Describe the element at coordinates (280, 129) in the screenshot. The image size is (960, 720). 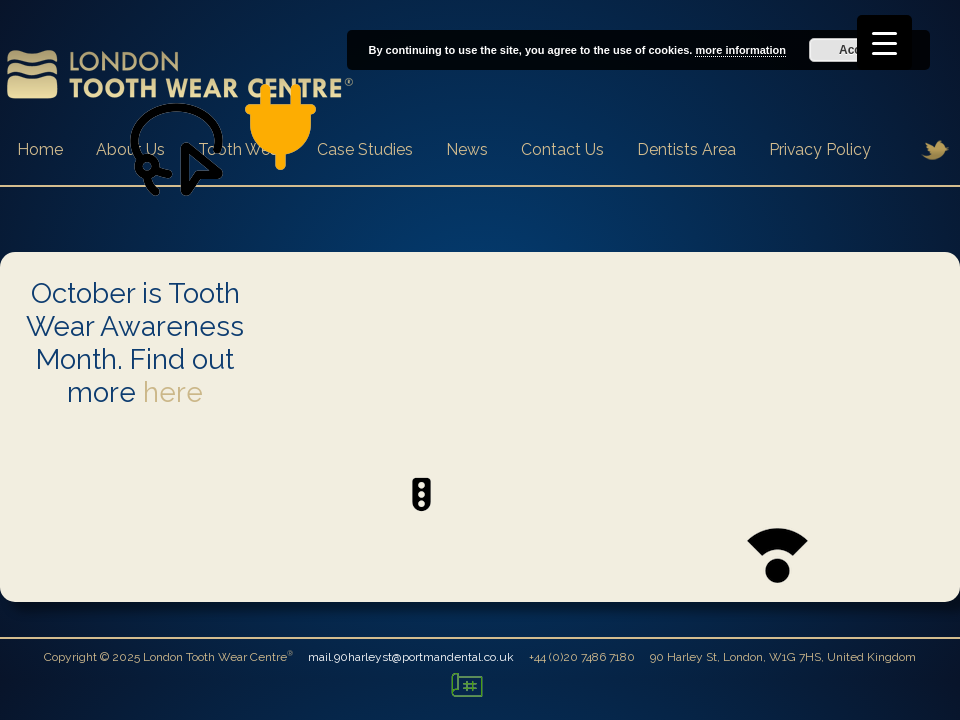
I see `connect to power source` at that location.